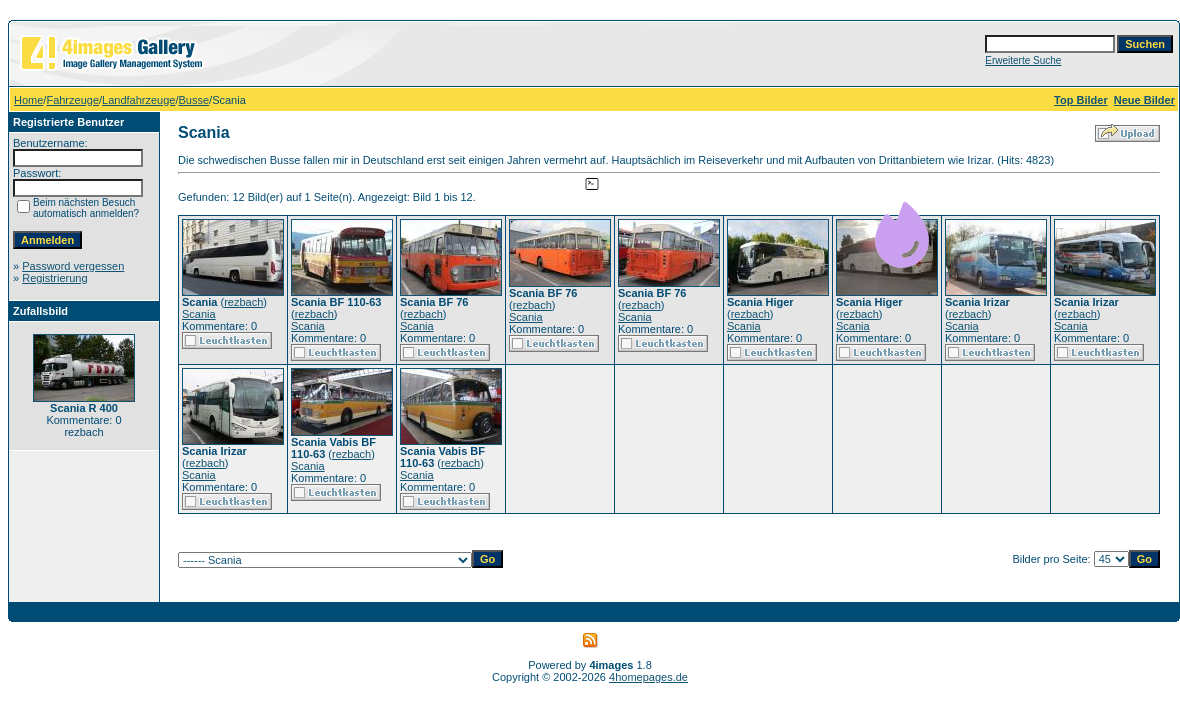 The width and height of the screenshot is (1180, 720). I want to click on indicates trending or popular content, so click(902, 236).